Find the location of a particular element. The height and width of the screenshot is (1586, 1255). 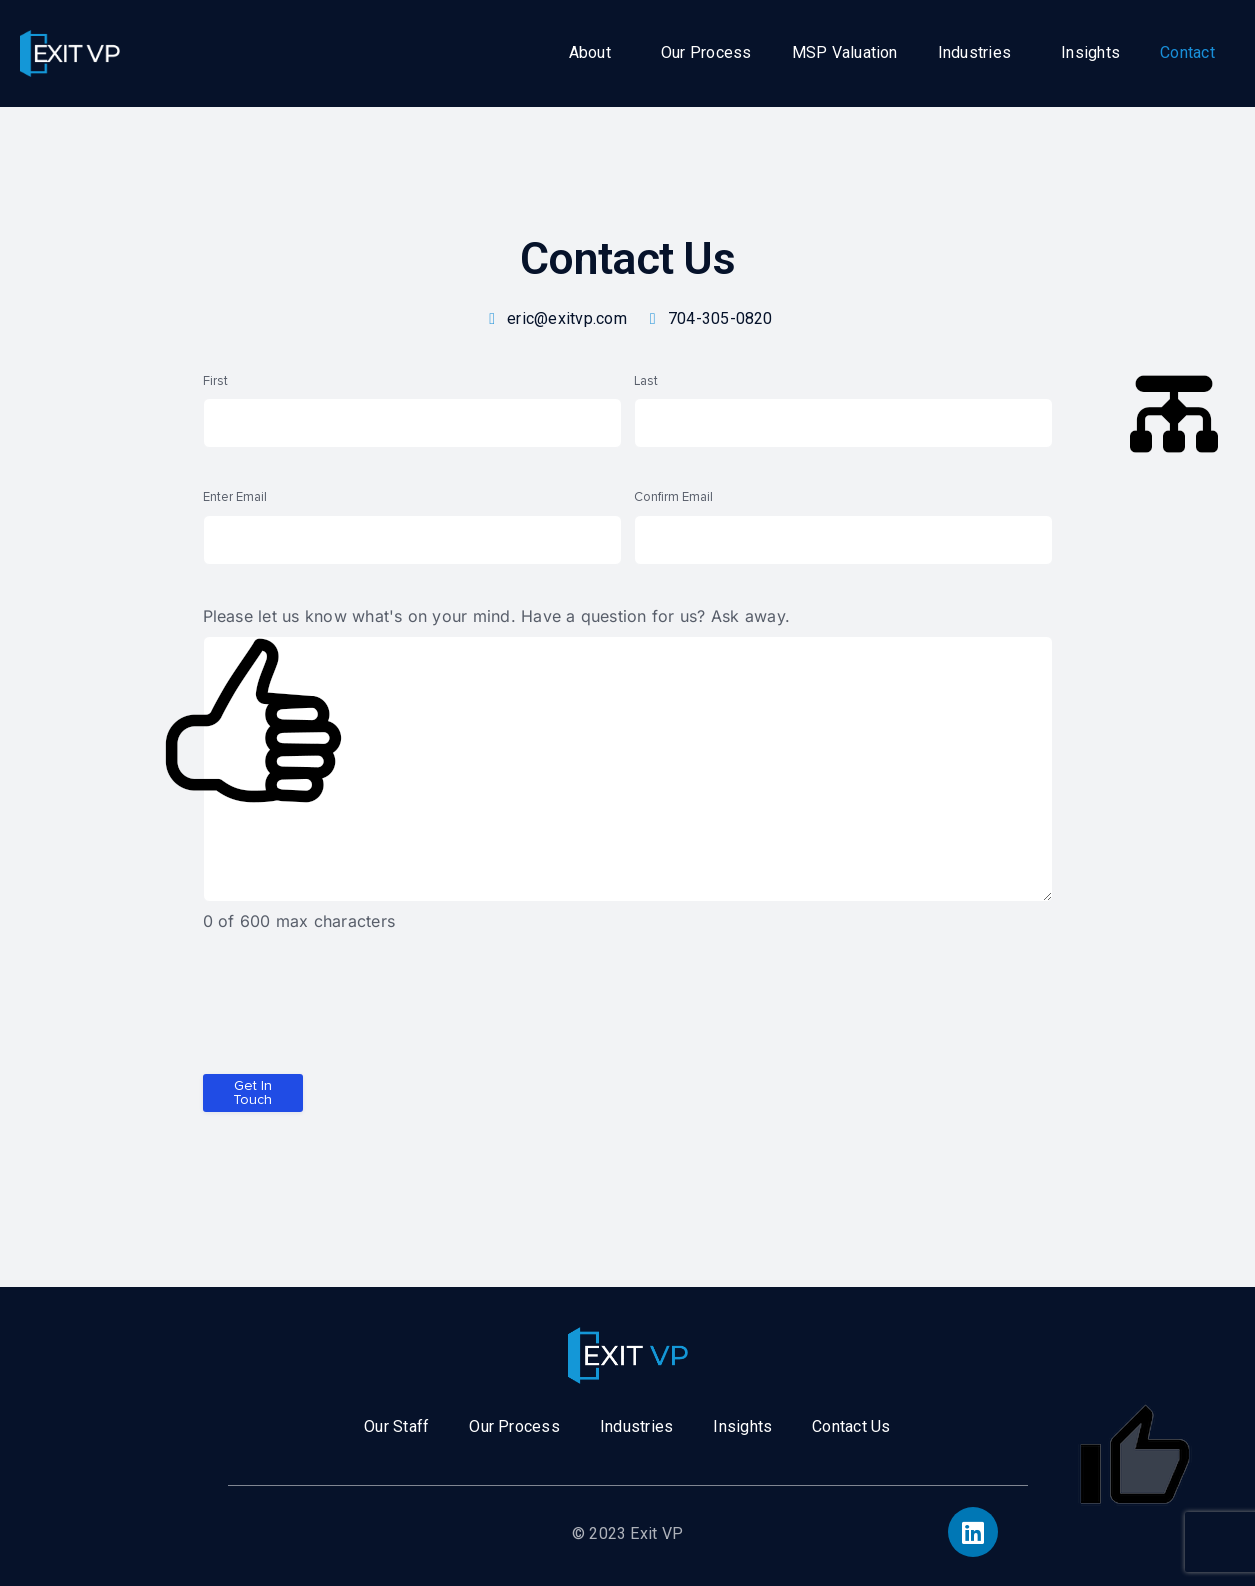

like or upvote content is located at coordinates (253, 720).